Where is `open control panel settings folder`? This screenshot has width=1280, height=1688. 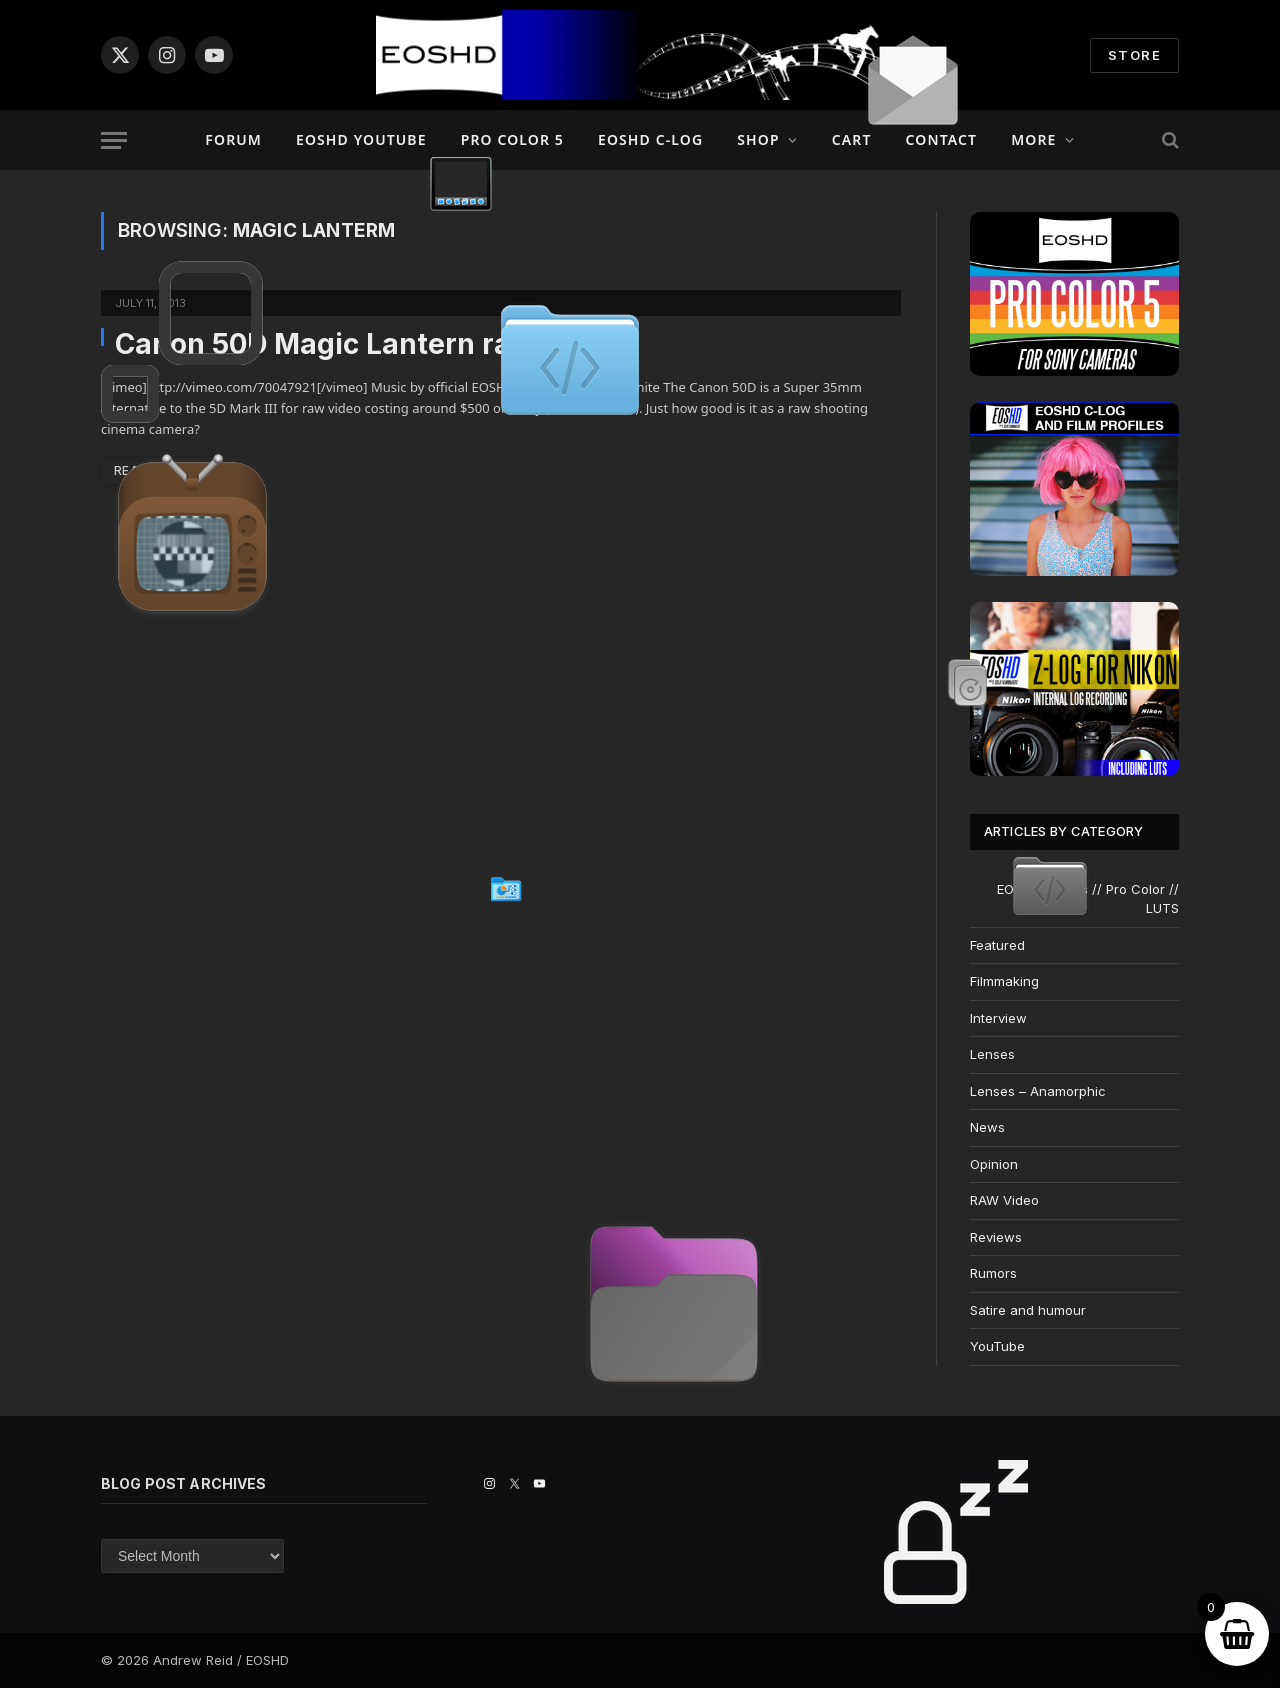 open control panel settings folder is located at coordinates (506, 890).